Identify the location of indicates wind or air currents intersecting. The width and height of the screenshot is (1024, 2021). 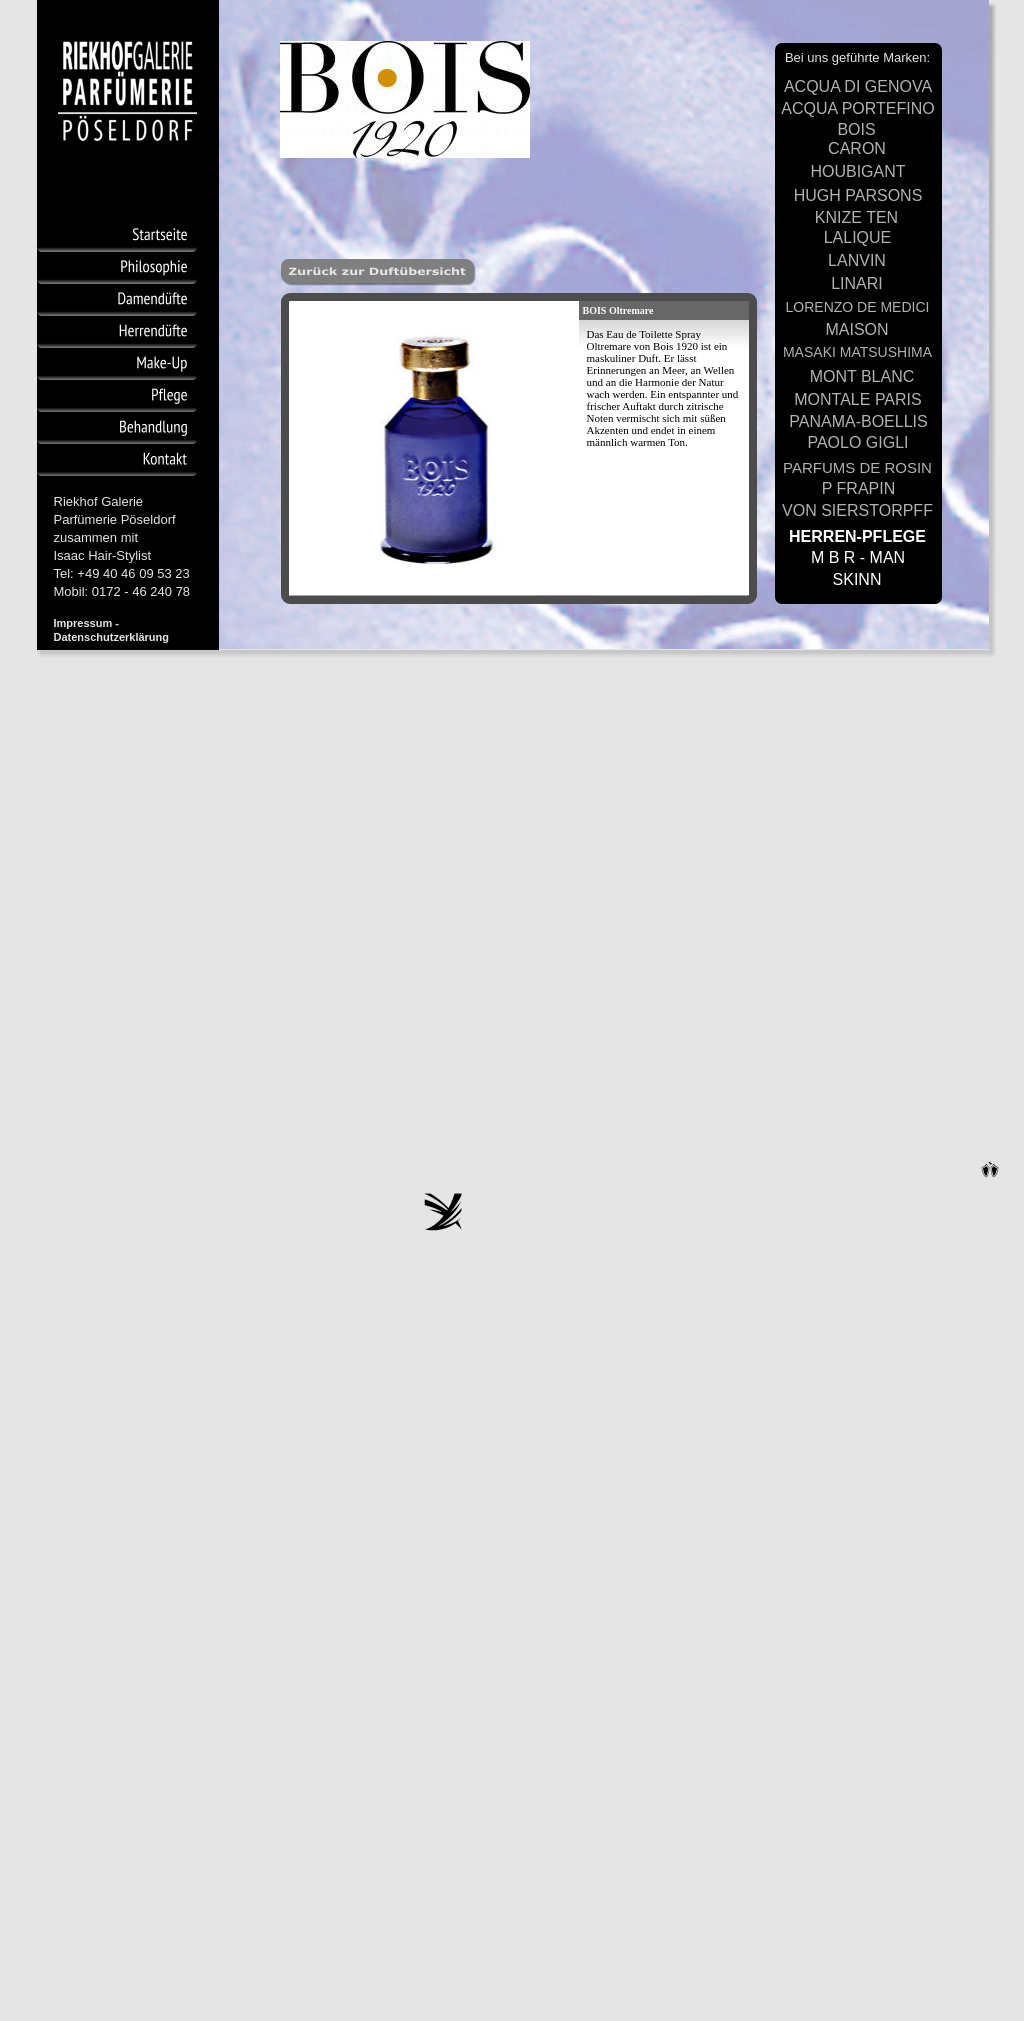
(443, 1212).